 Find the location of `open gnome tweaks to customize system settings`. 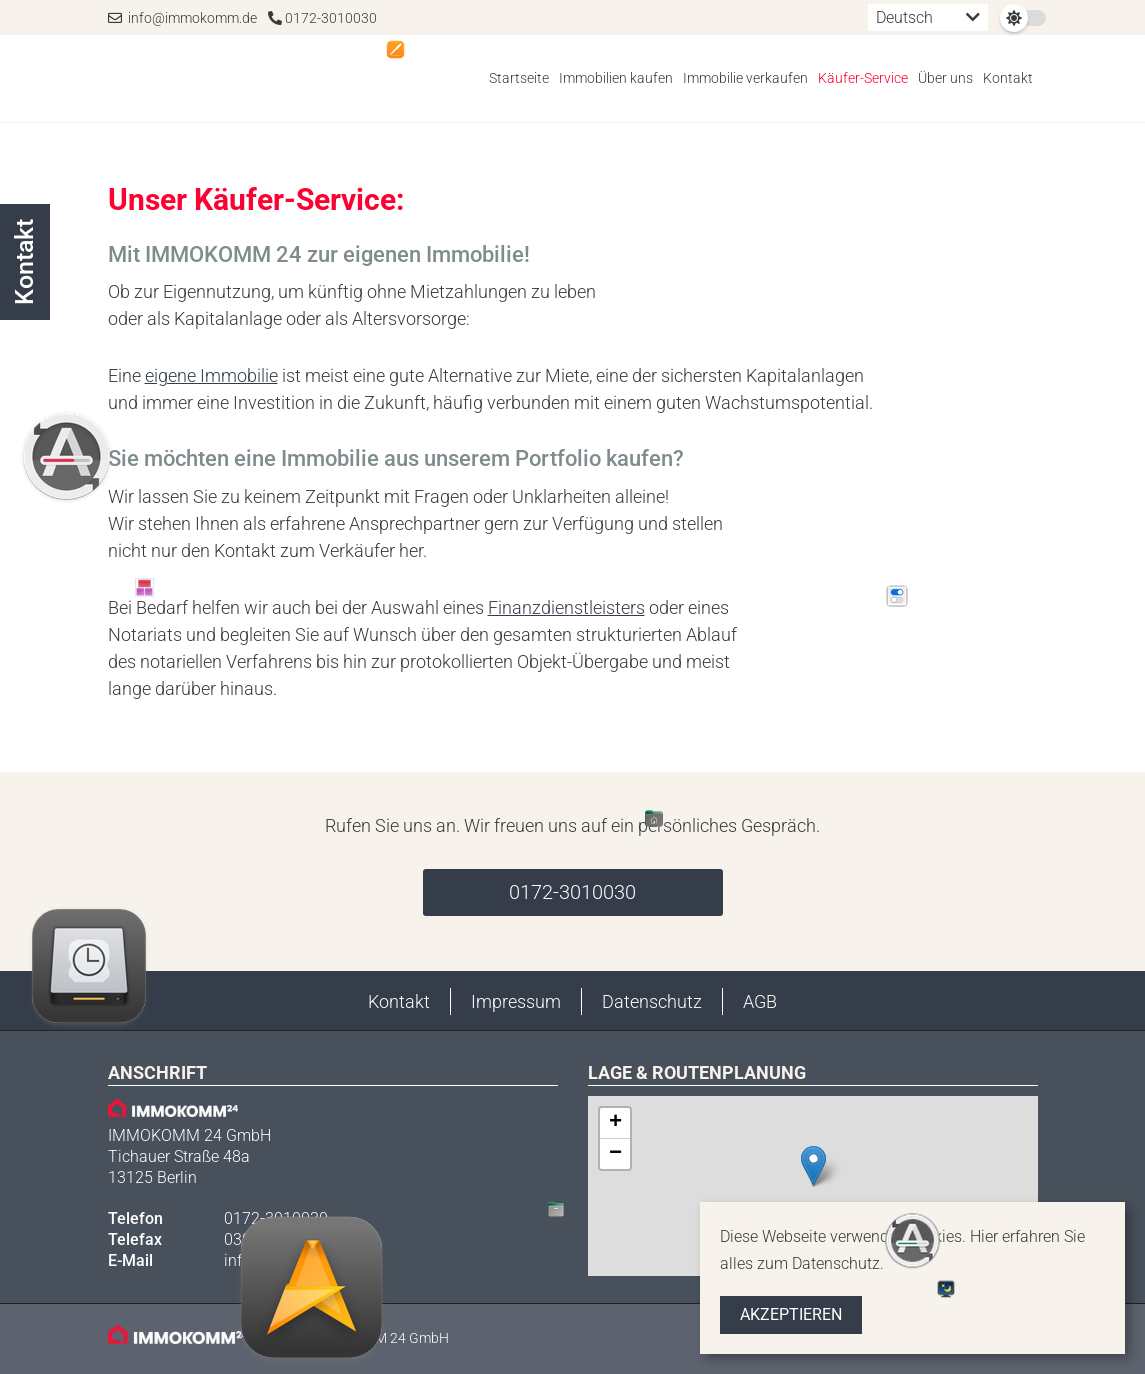

open gnome tweaks to customize system settings is located at coordinates (897, 596).